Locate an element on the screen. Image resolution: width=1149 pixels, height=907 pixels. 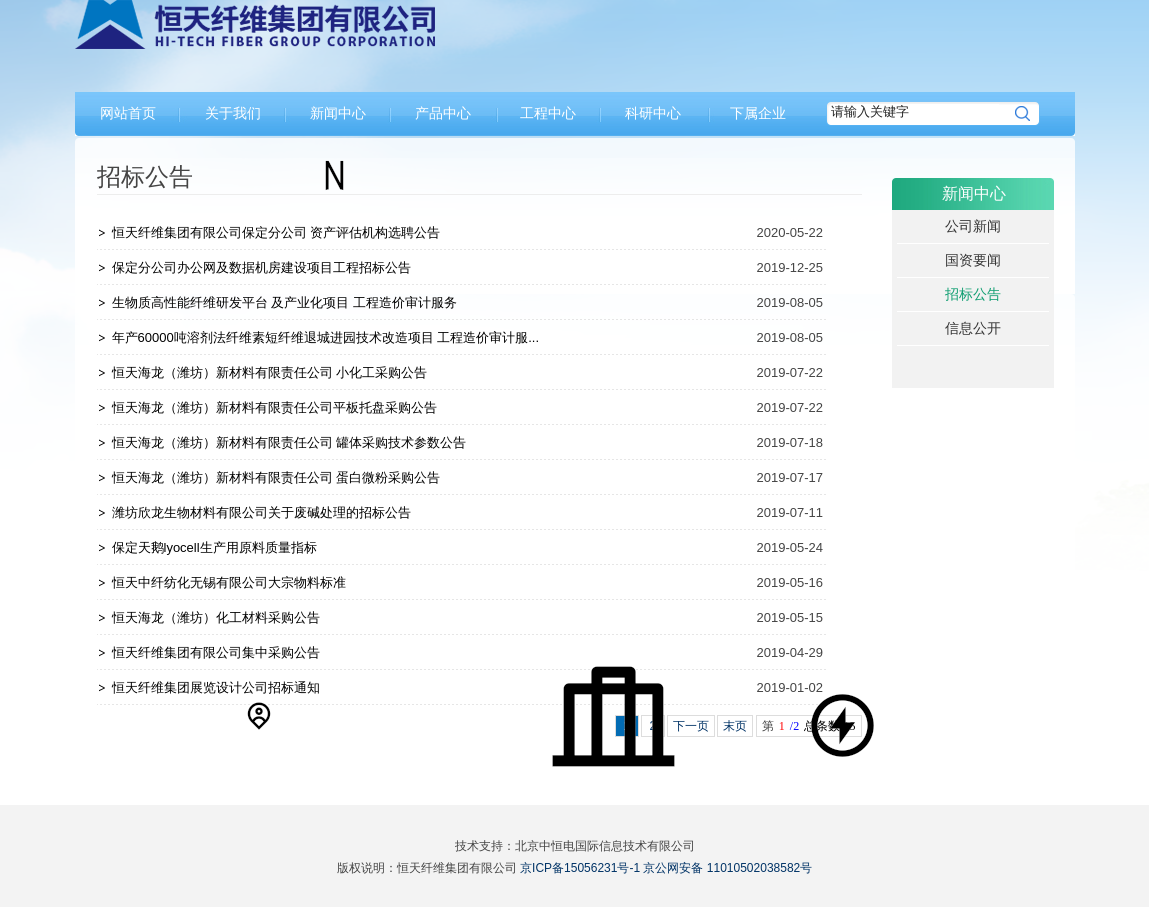
play or access DVD media content is located at coordinates (842, 725).